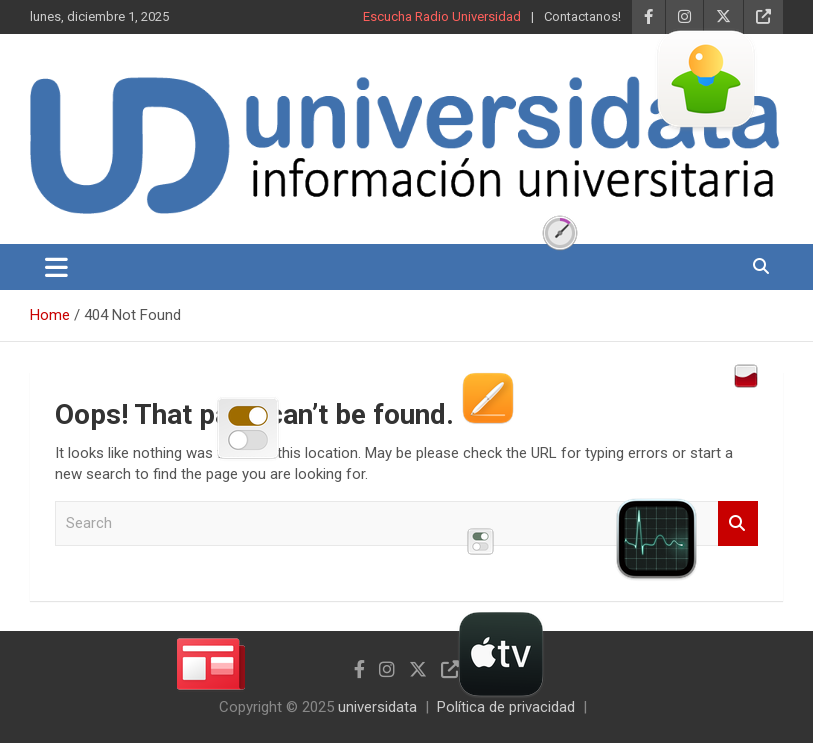  Describe the element at coordinates (501, 654) in the screenshot. I see `open the Apple TV app` at that location.